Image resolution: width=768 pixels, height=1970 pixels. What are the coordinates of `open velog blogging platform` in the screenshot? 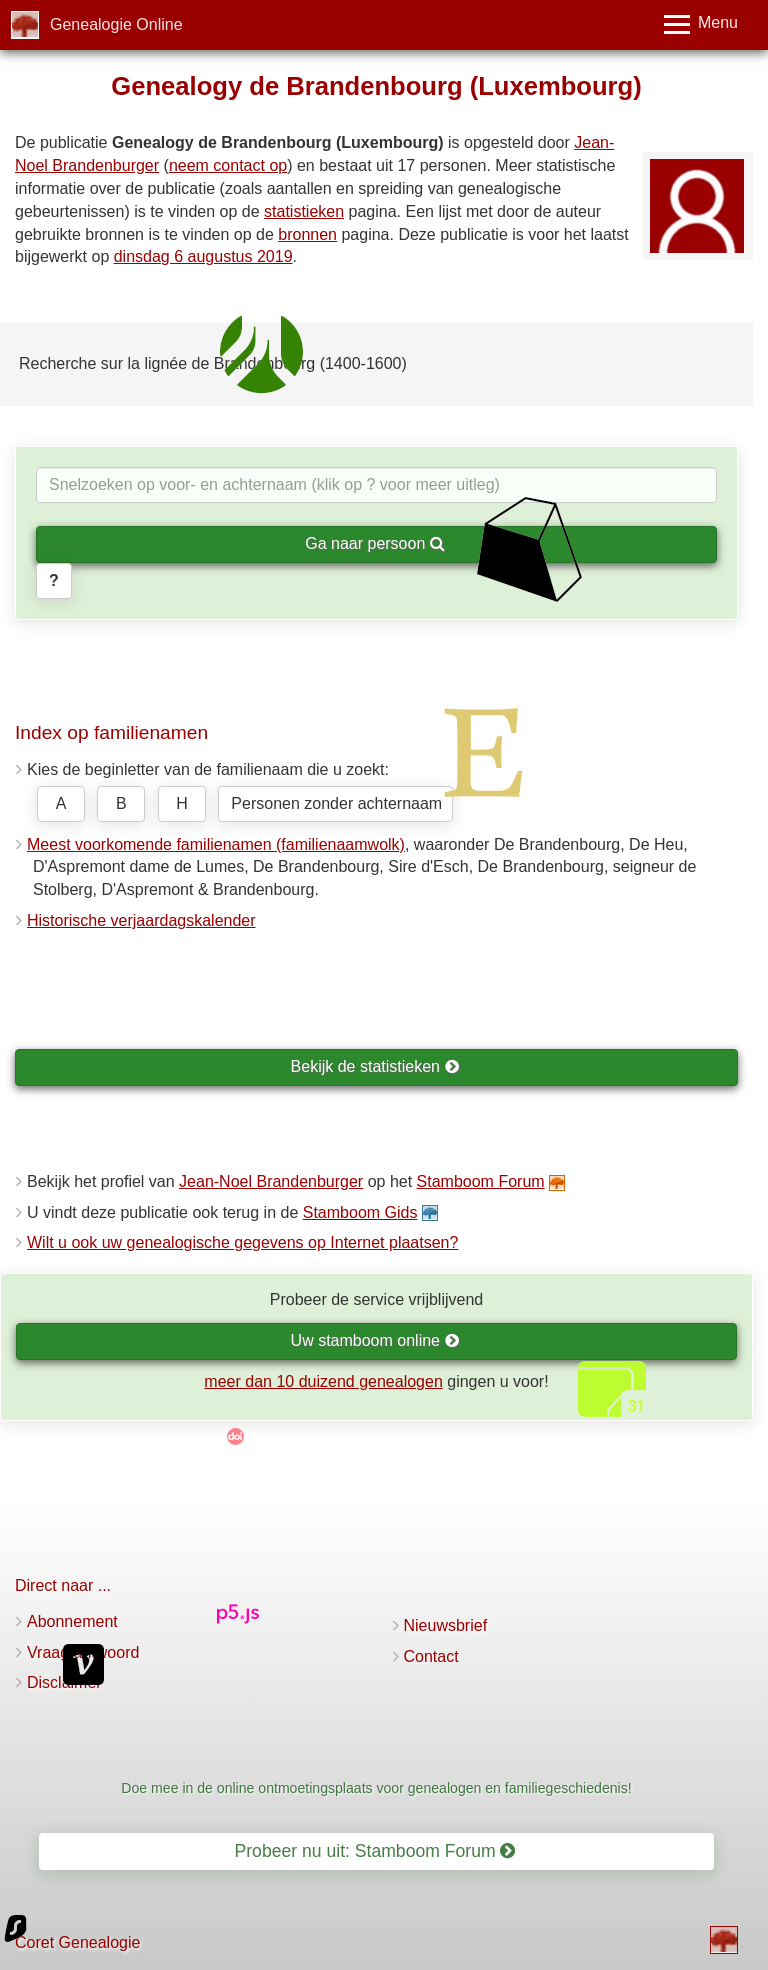 It's located at (83, 1664).